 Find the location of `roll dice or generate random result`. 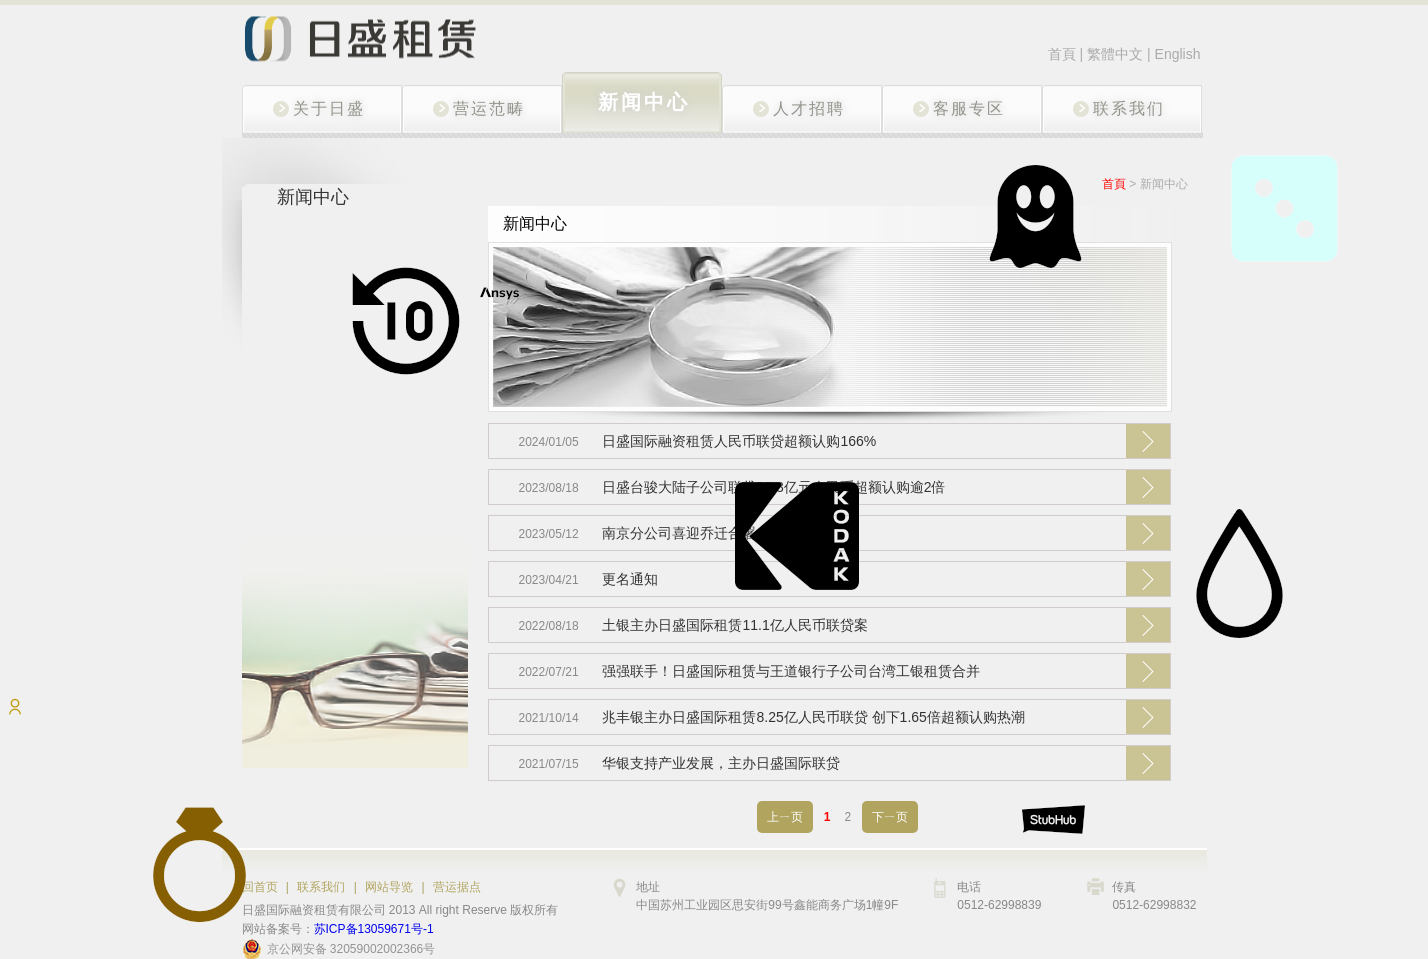

roll dice or generate random result is located at coordinates (1284, 208).